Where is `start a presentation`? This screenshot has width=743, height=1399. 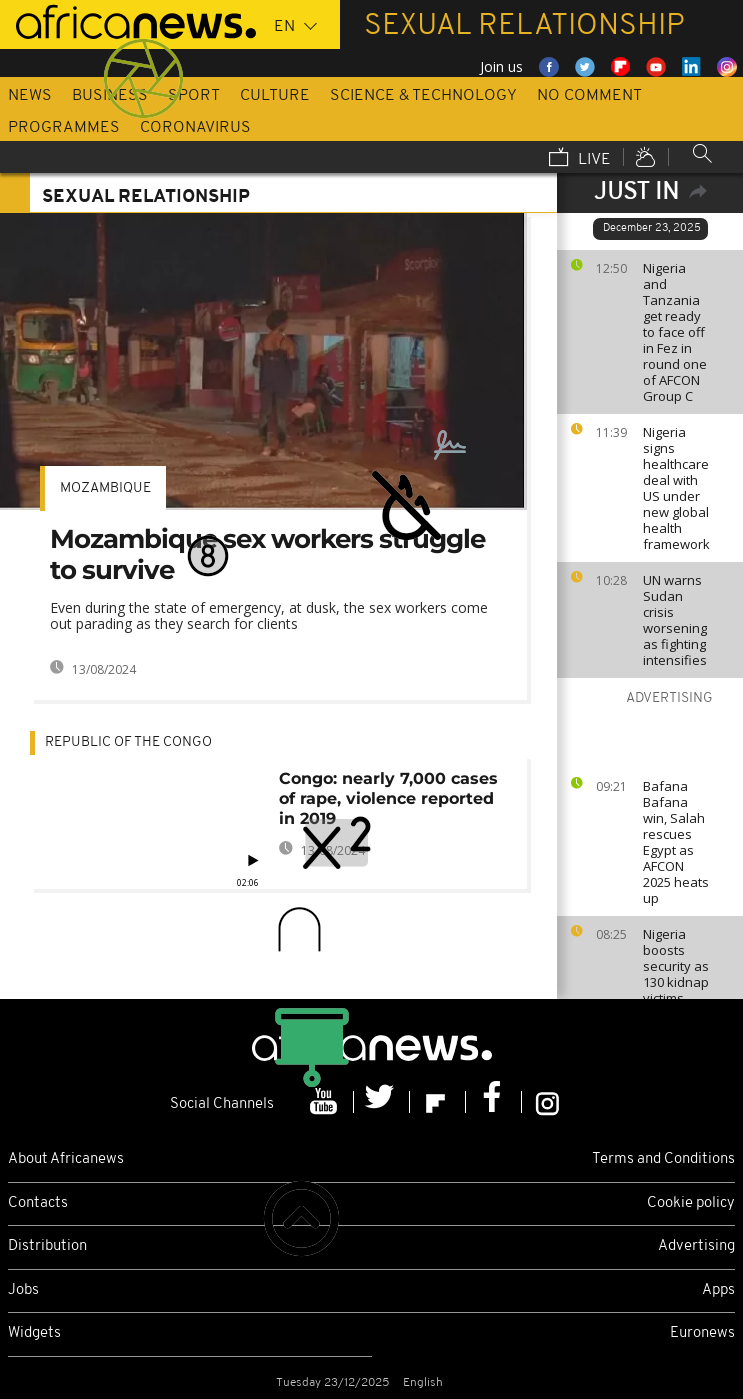
start a presentation is located at coordinates (312, 1042).